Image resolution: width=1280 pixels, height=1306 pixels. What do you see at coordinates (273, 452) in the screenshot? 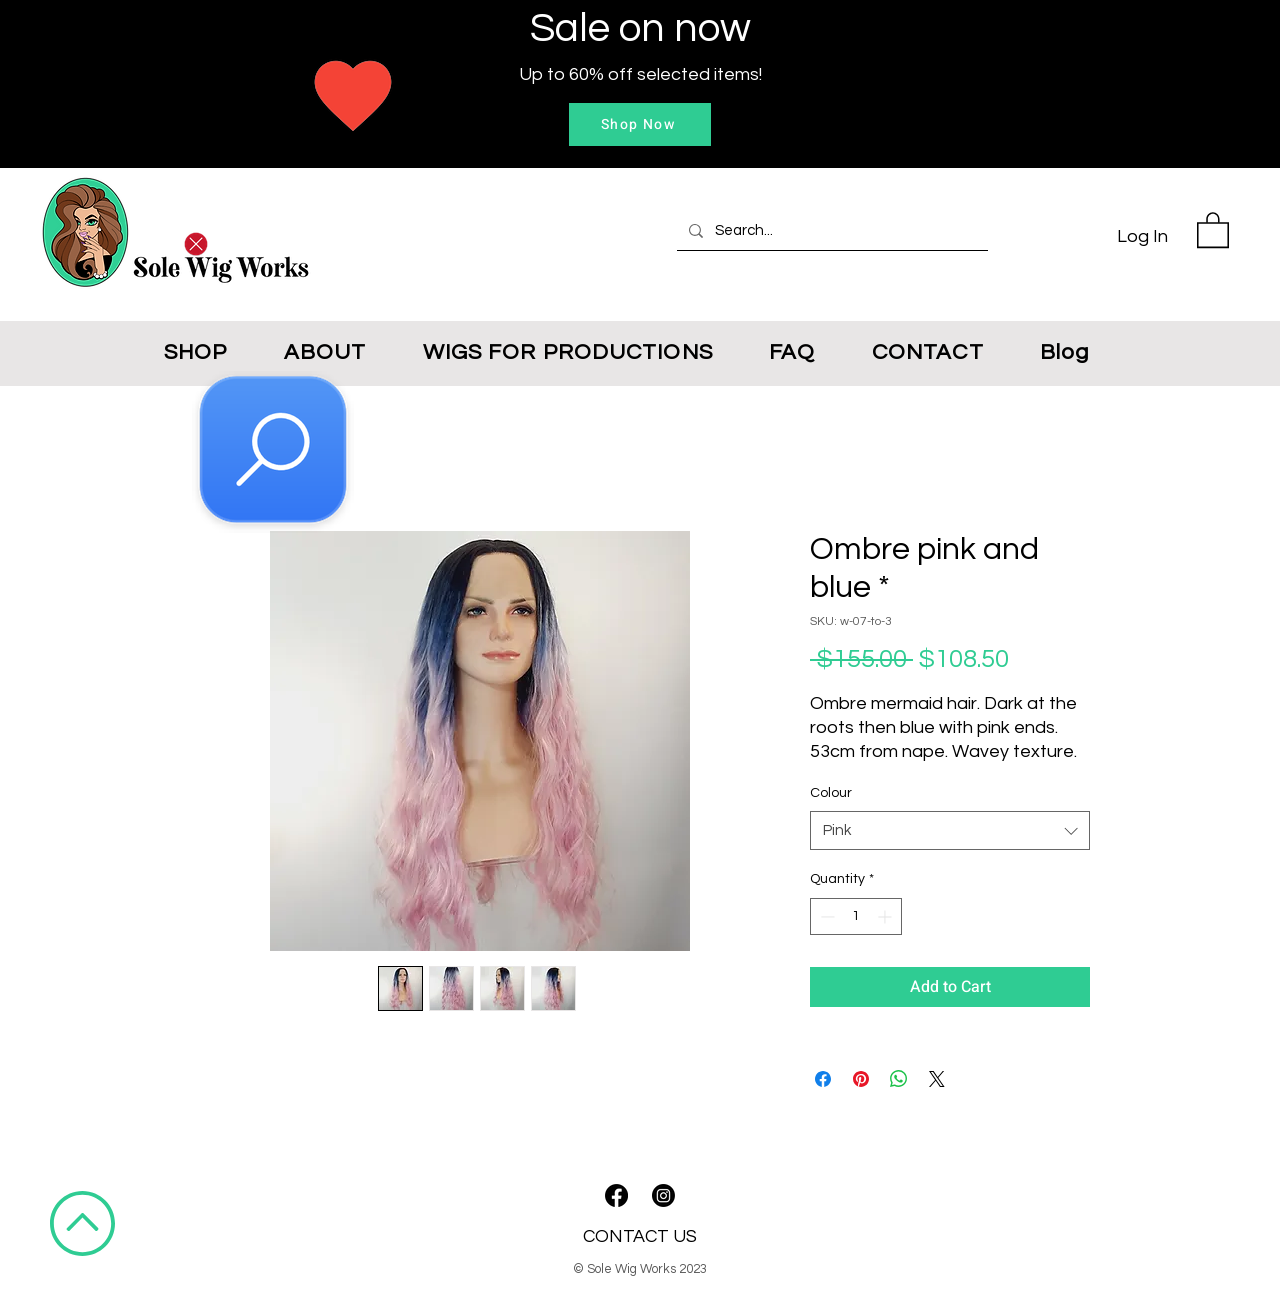
I see `open search or spotlight functionality` at bounding box center [273, 452].